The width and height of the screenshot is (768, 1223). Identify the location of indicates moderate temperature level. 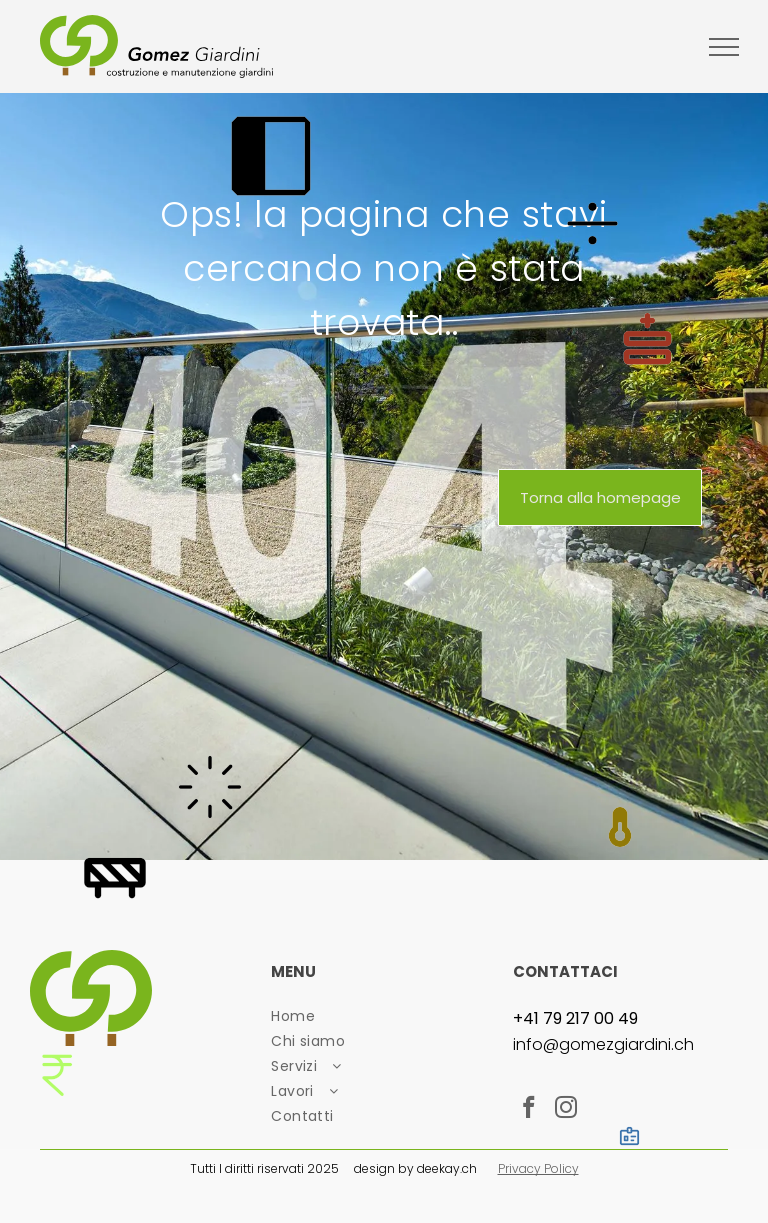
(620, 827).